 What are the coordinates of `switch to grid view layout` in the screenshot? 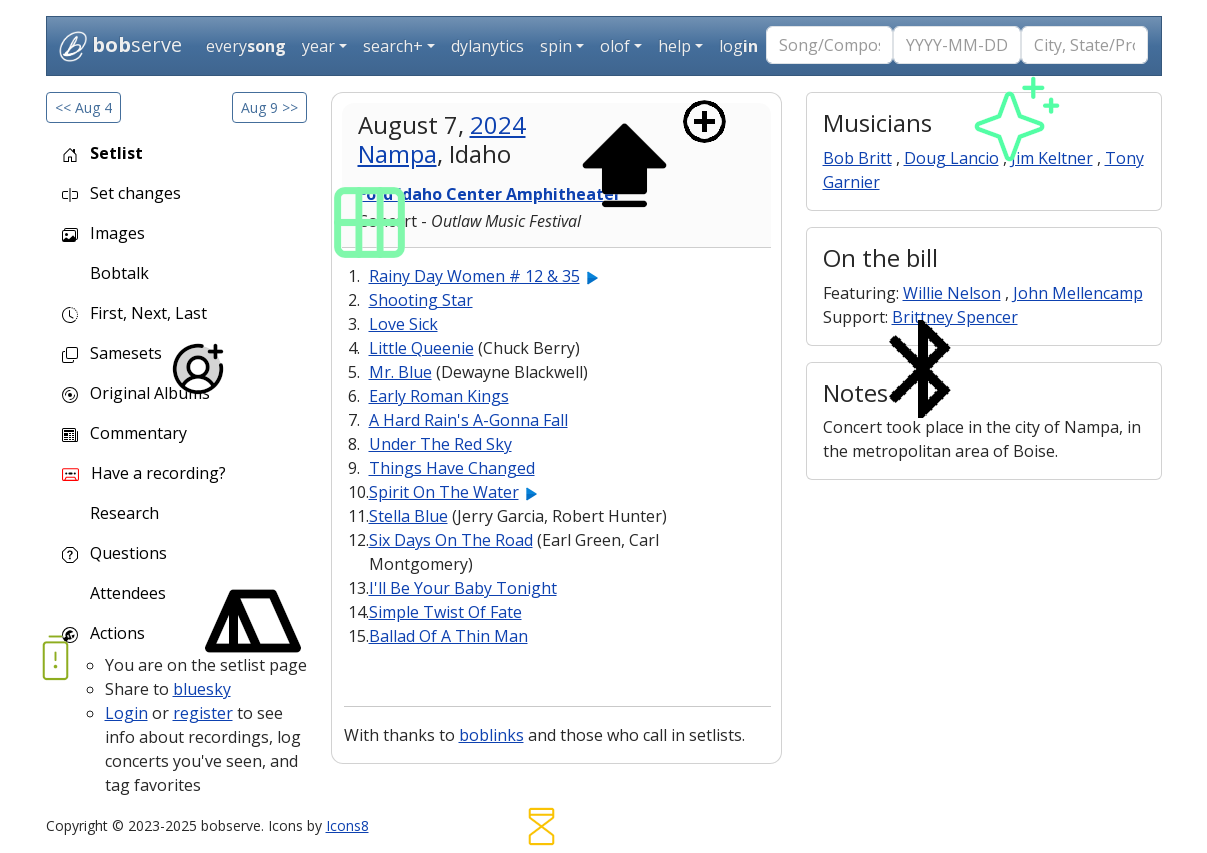 It's located at (369, 222).